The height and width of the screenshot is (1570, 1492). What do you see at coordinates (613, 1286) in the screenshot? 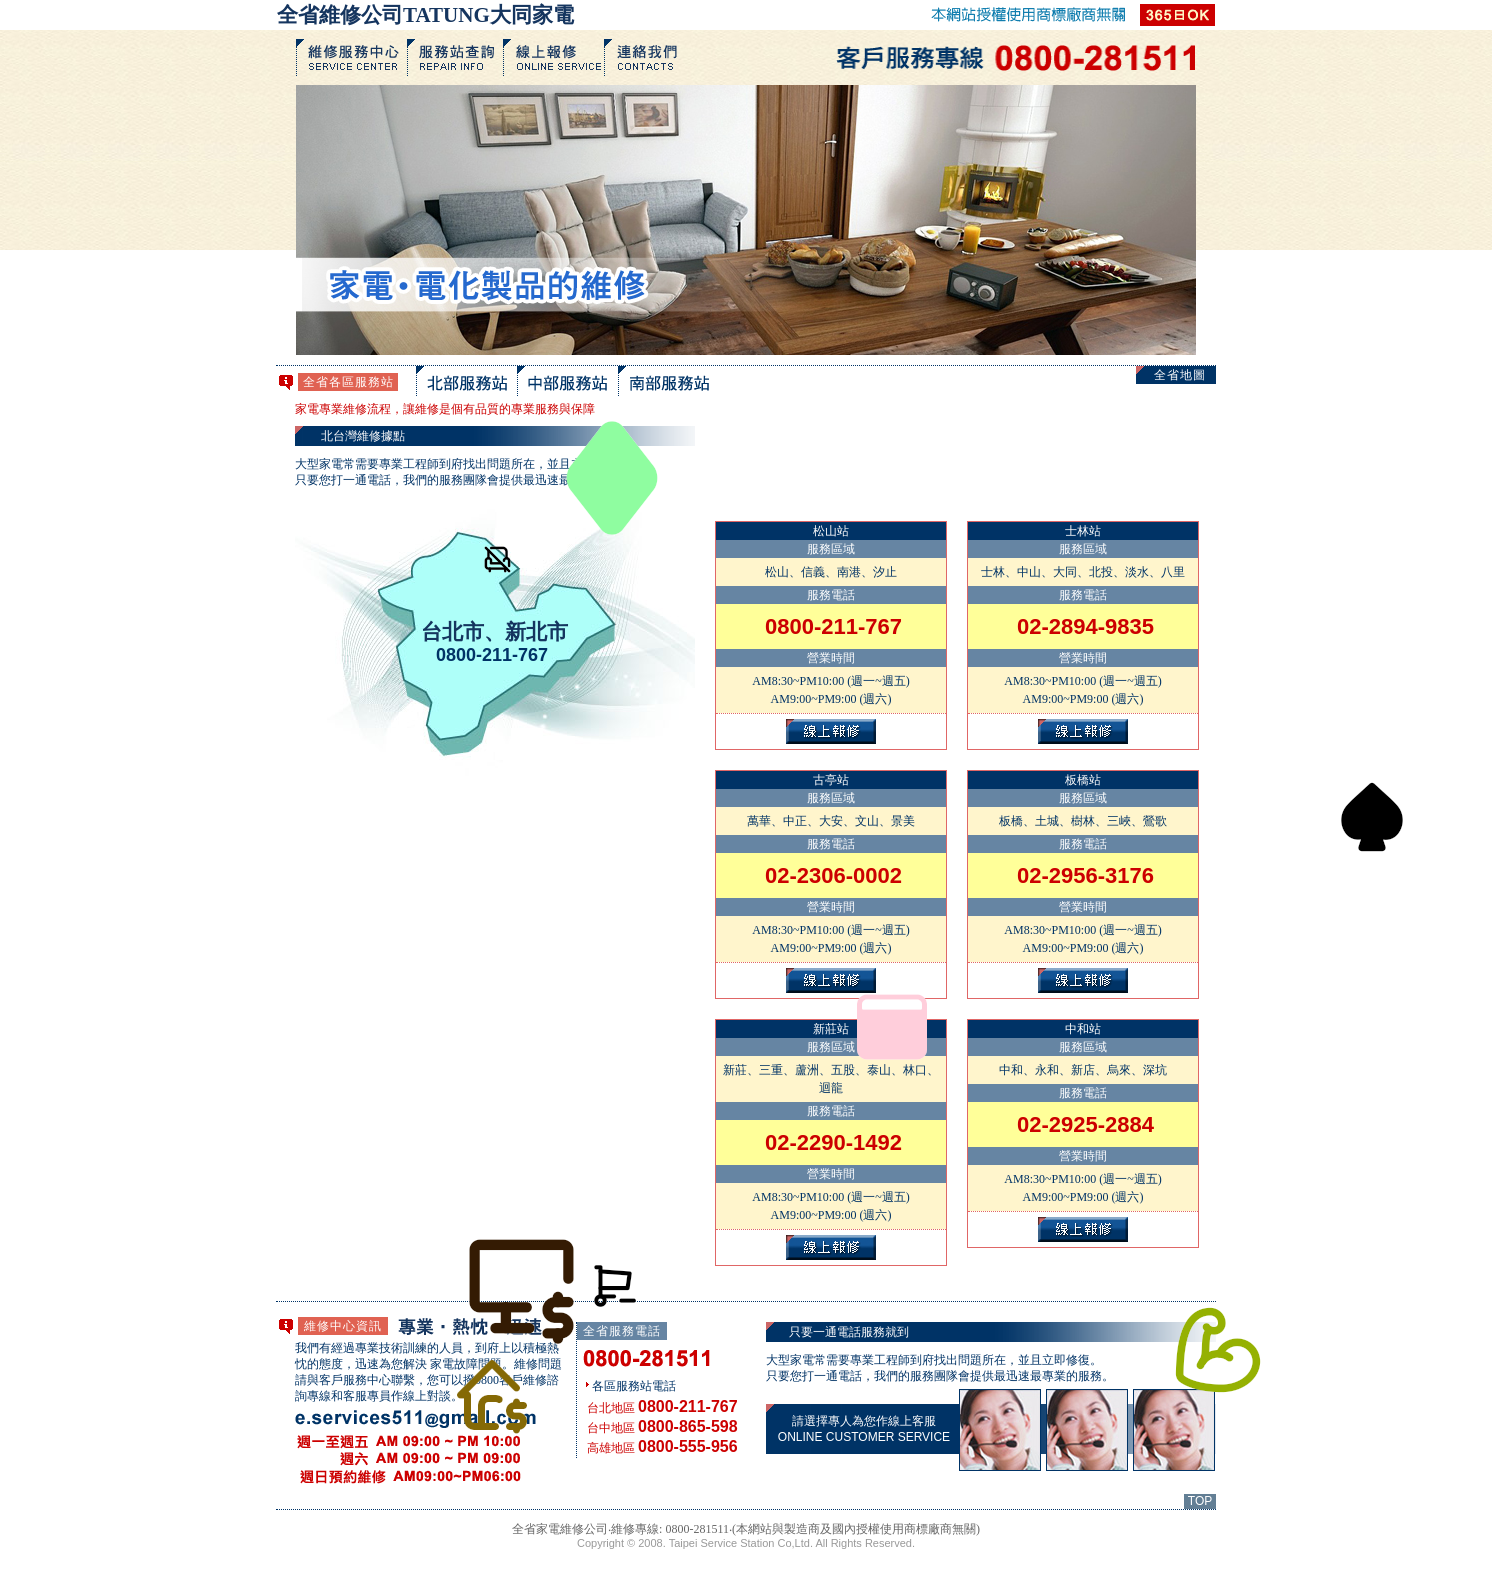
I see `remove an item from your cart` at bounding box center [613, 1286].